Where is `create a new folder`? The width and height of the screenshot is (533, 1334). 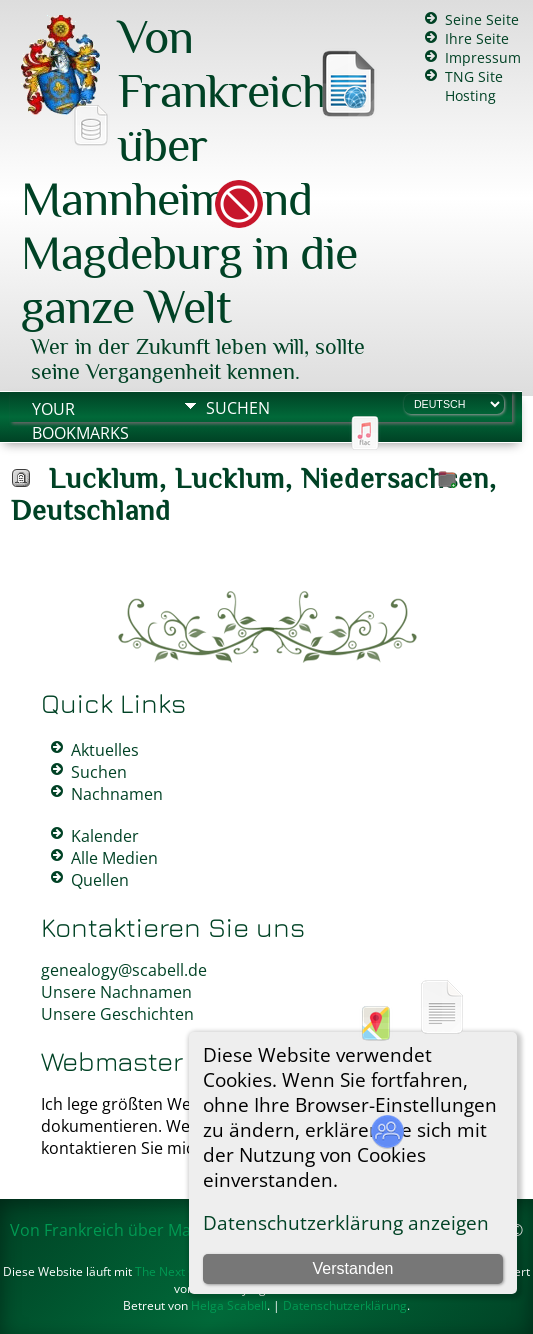 create a new folder is located at coordinates (447, 479).